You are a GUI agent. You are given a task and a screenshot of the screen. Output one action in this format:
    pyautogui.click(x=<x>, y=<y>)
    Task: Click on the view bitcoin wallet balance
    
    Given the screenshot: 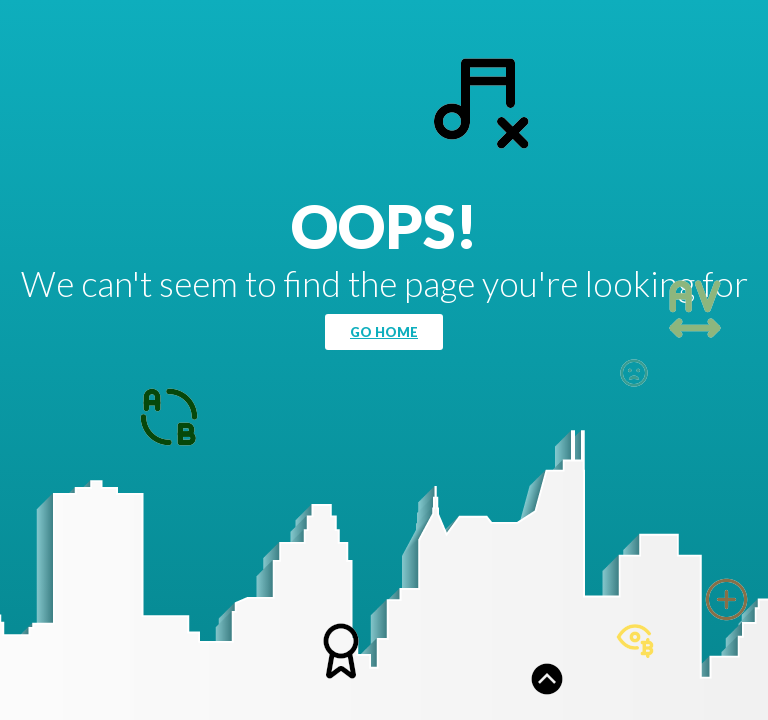 What is the action you would take?
    pyautogui.click(x=635, y=637)
    